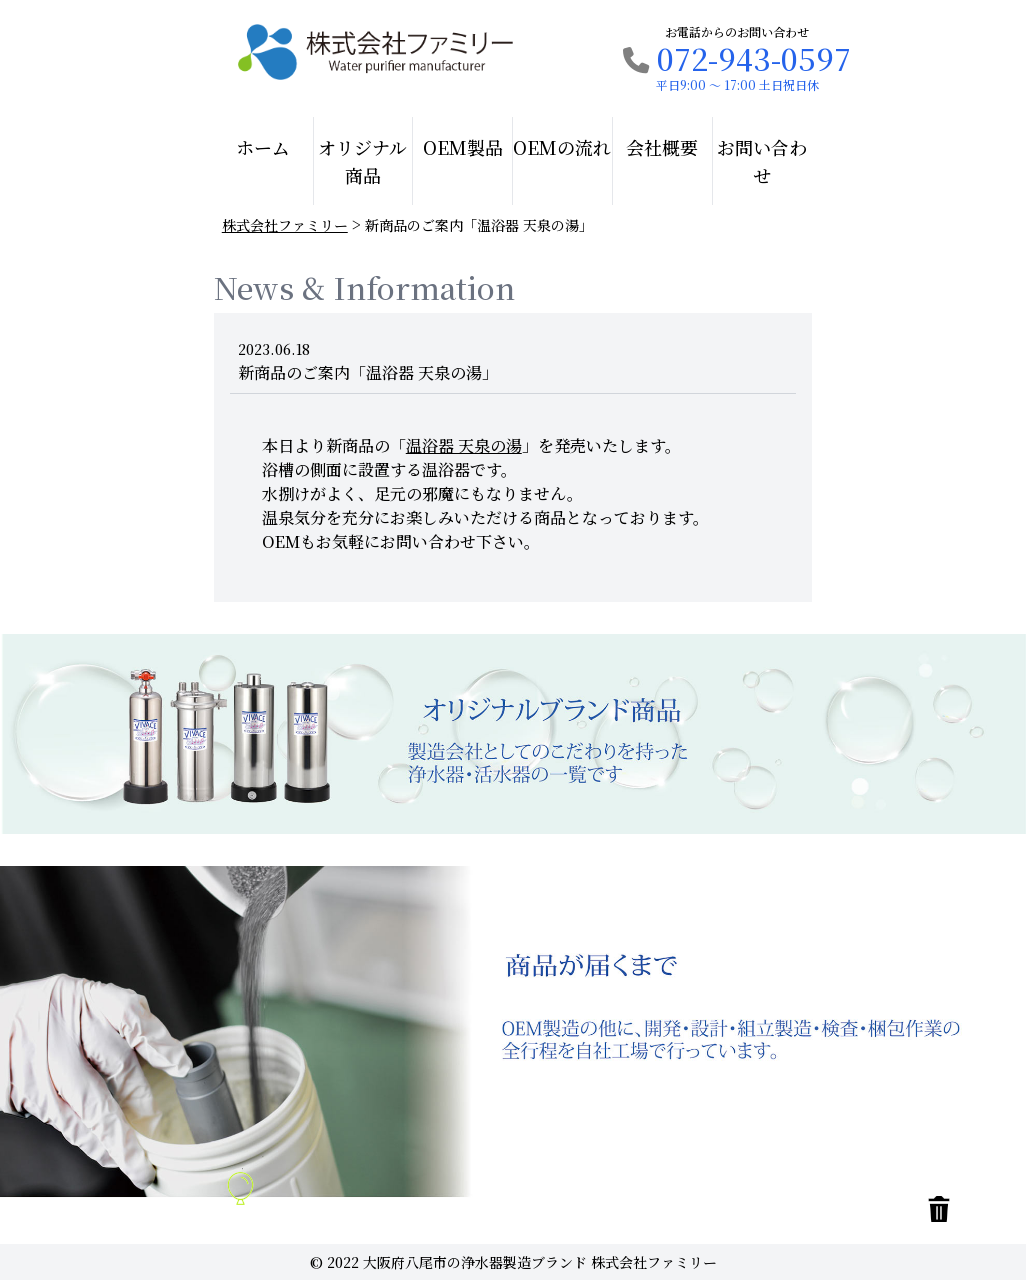  Describe the element at coordinates (939, 1209) in the screenshot. I see `delete selected item` at that location.